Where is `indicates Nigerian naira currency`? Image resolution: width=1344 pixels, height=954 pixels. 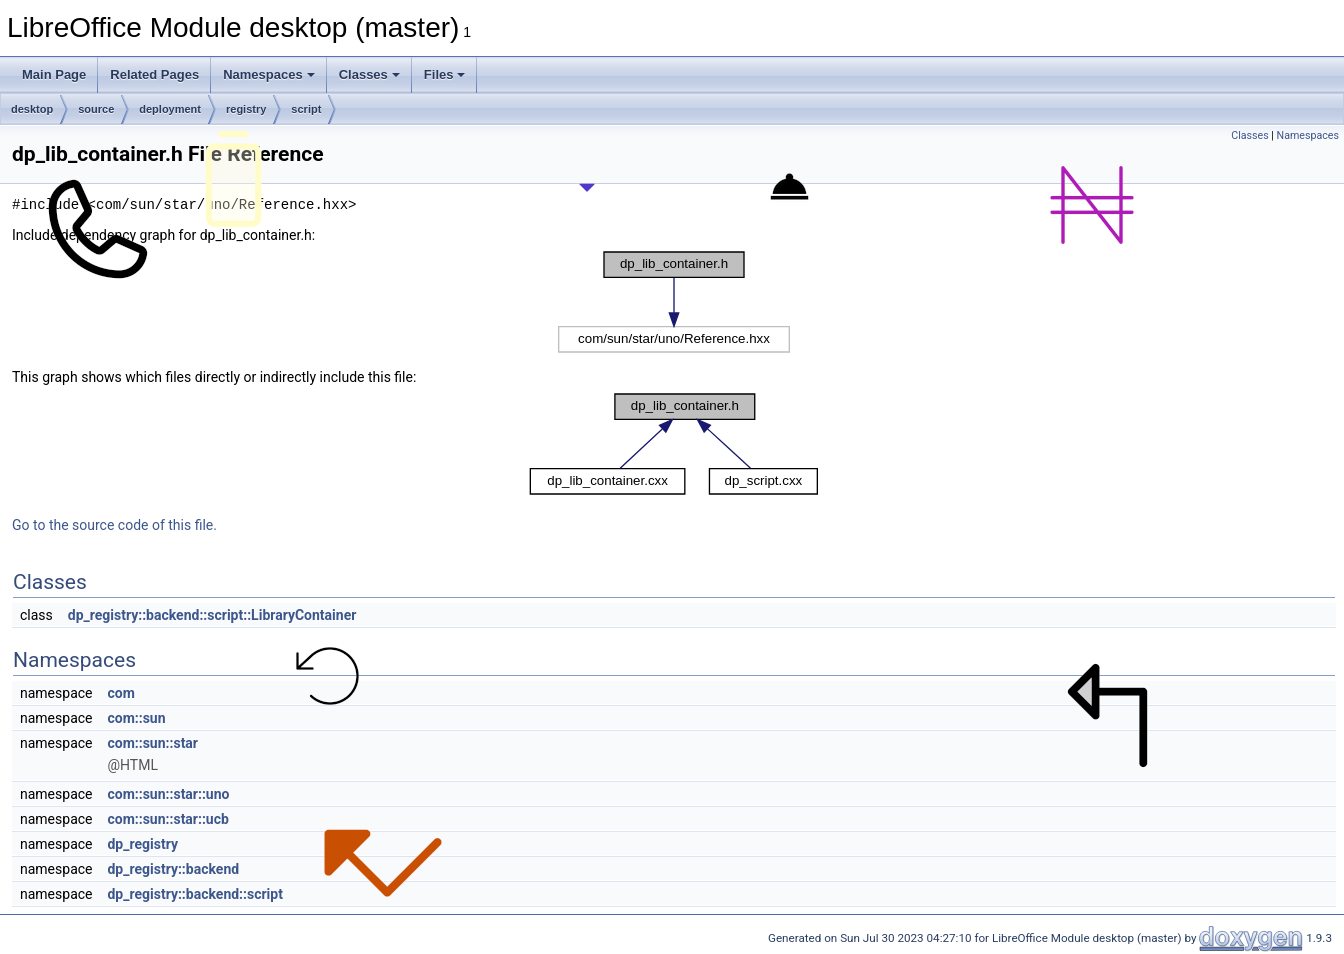
indicates Nigerian naira currency is located at coordinates (1092, 205).